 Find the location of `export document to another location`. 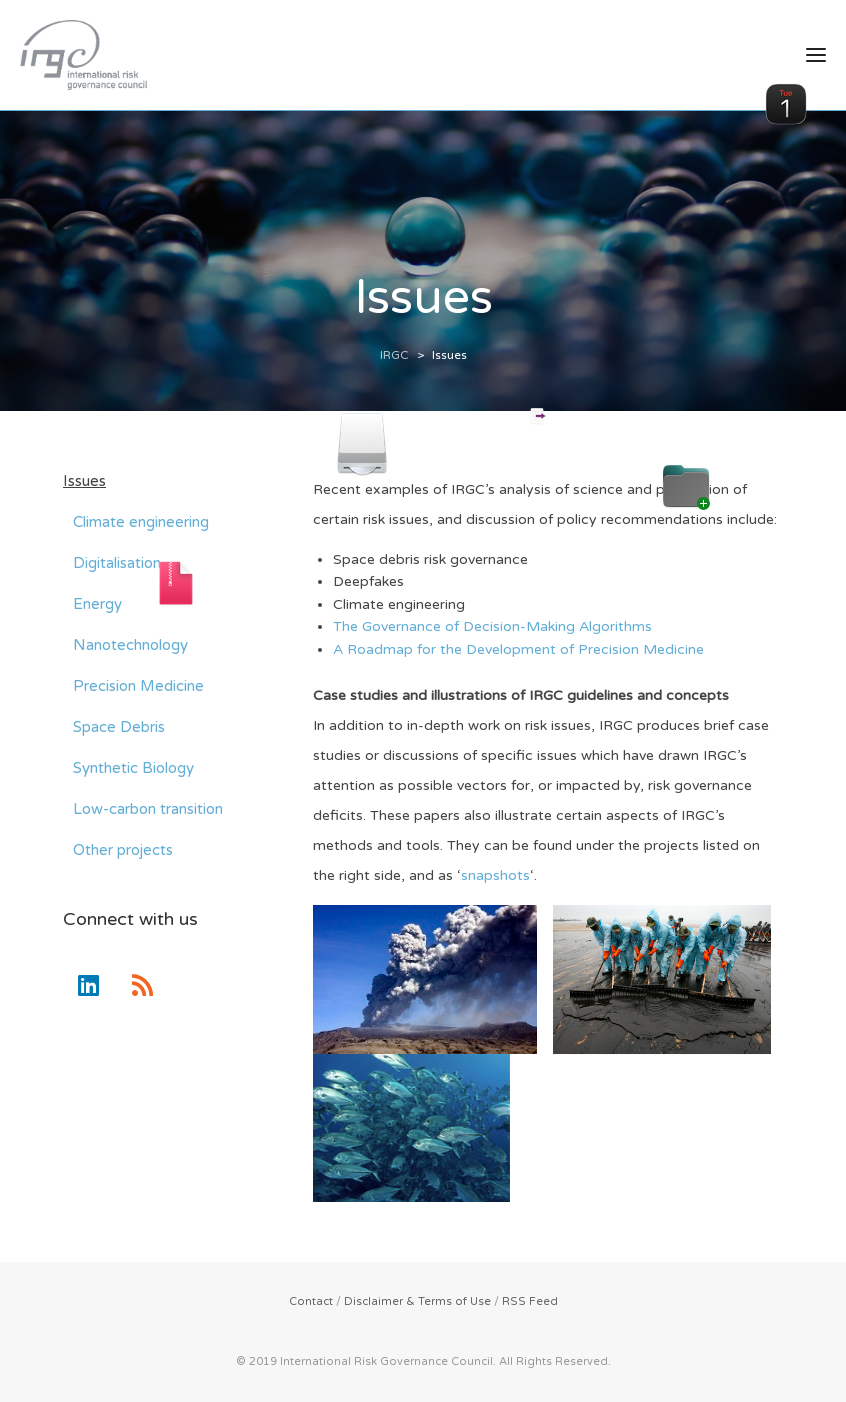

export document to another location is located at coordinates (537, 416).